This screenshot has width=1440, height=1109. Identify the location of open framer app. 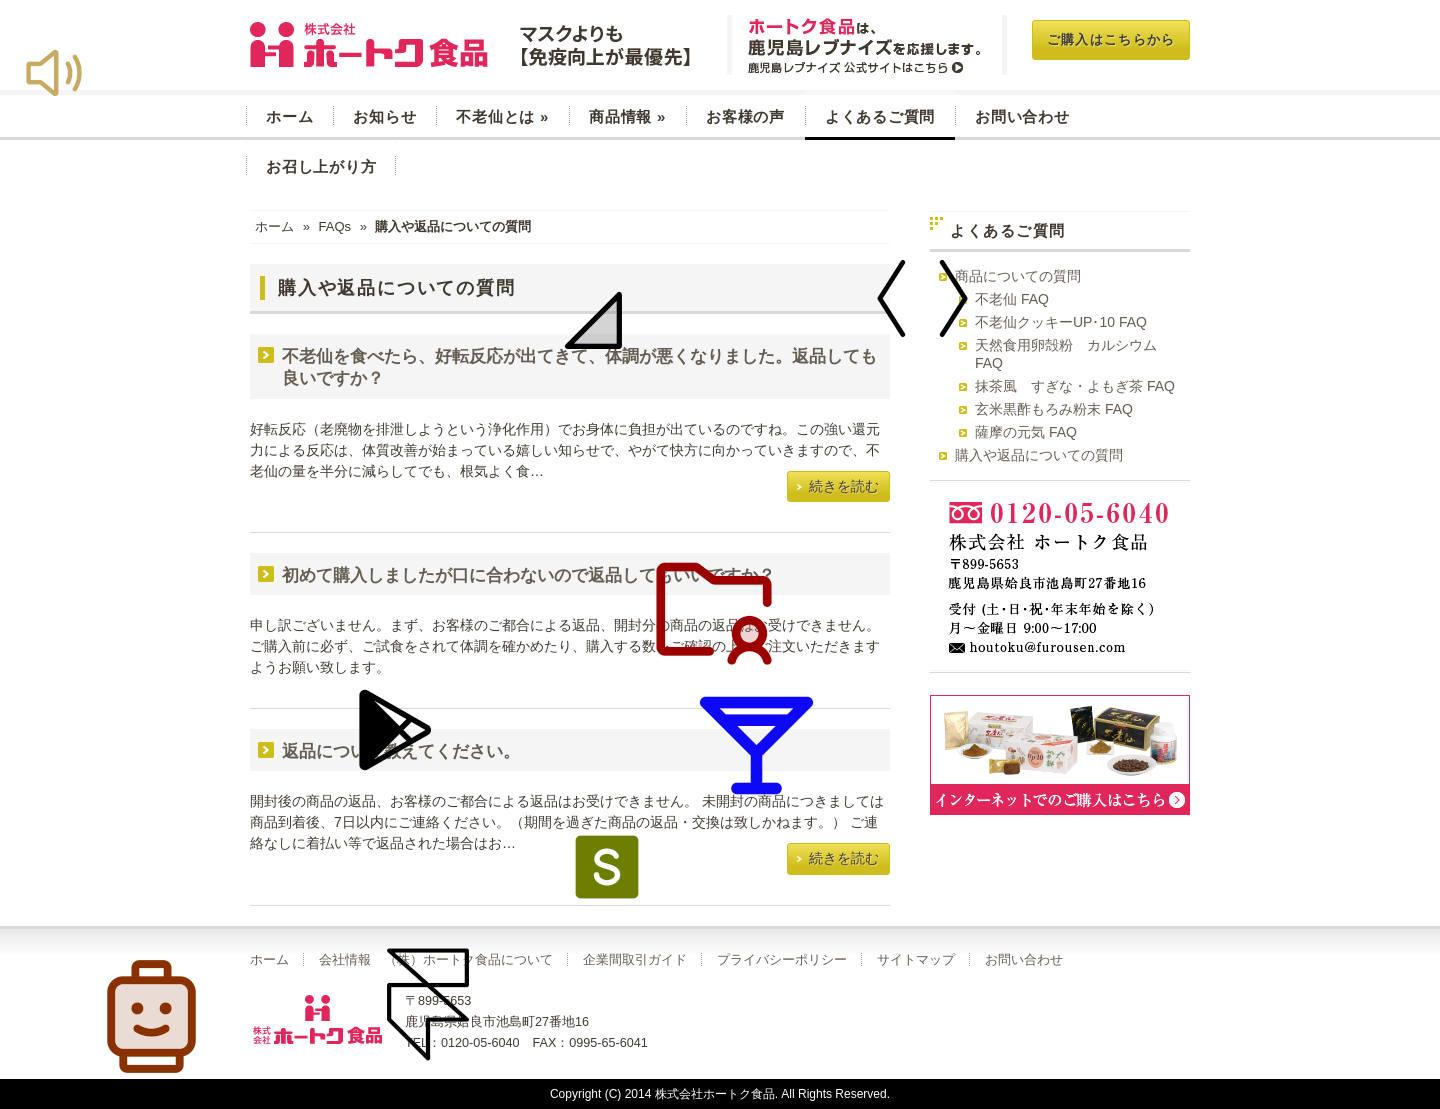
(428, 998).